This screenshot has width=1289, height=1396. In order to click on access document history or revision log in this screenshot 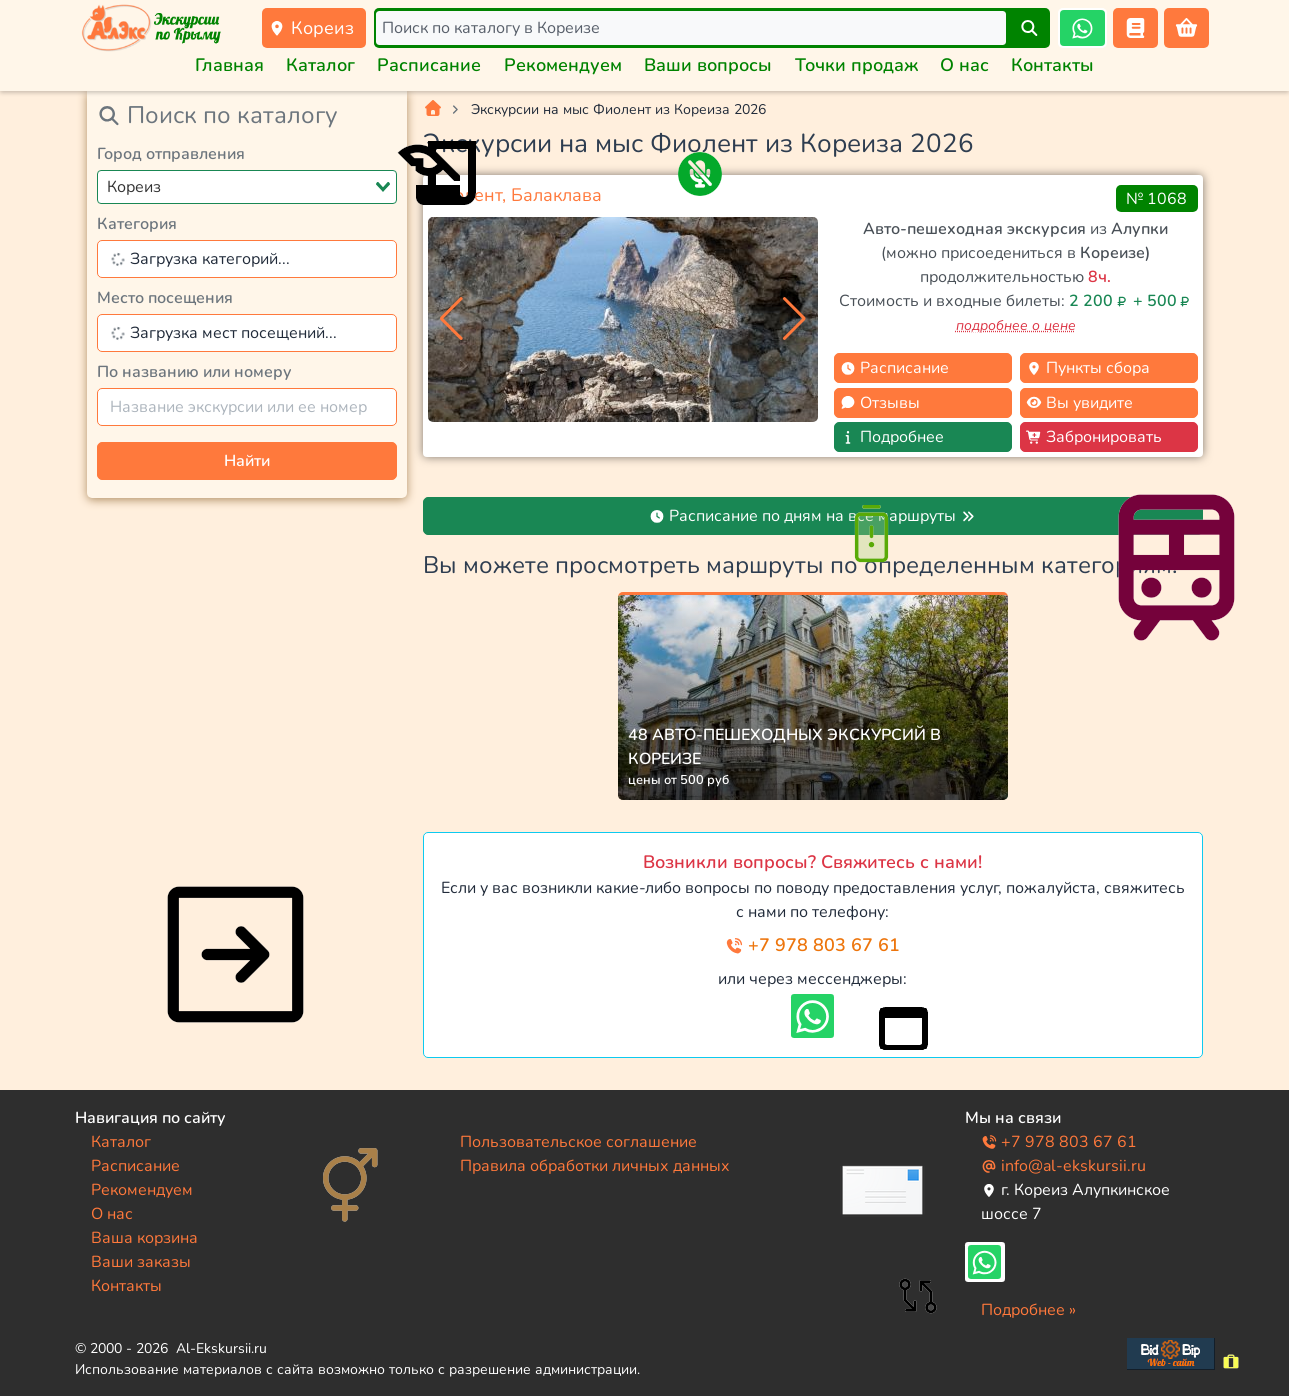, I will do `click(440, 173)`.